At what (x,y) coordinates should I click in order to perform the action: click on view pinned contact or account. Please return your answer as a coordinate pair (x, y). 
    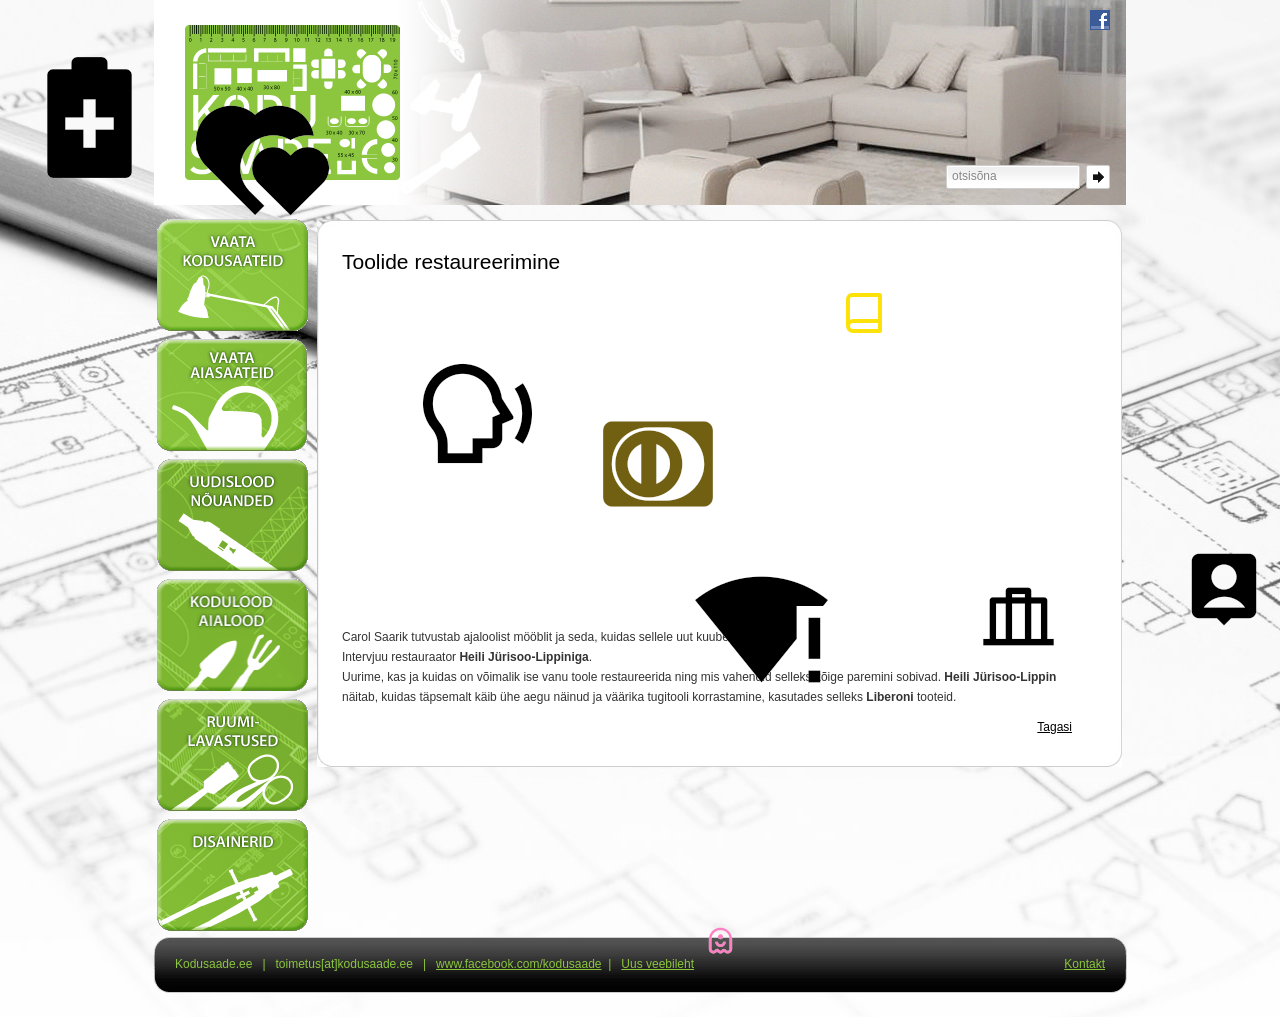
    Looking at the image, I should click on (1224, 586).